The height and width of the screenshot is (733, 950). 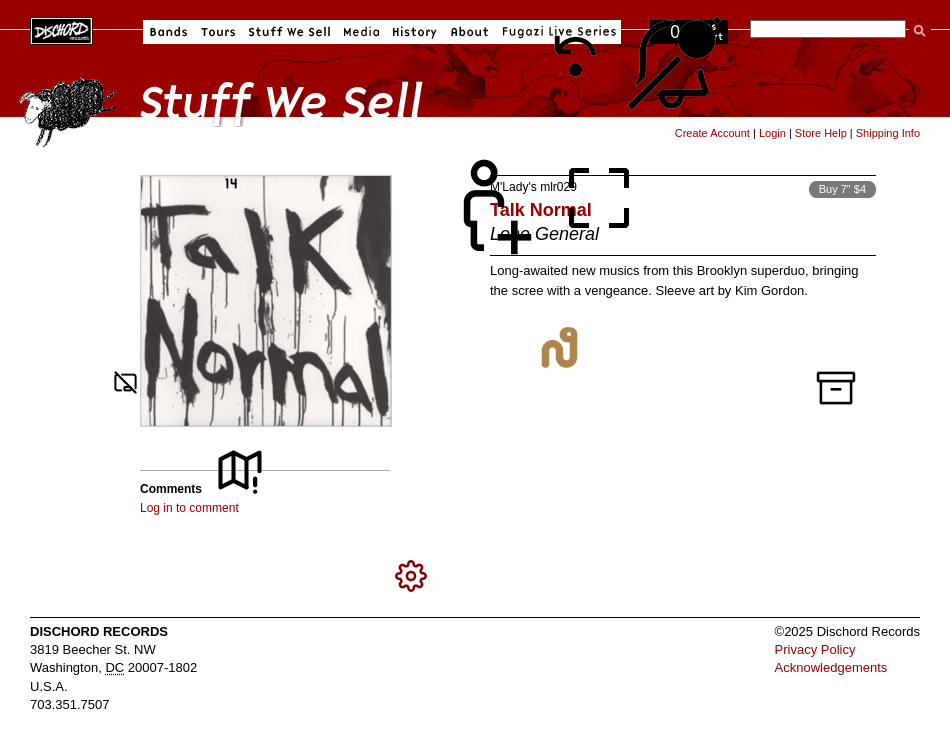 What do you see at coordinates (671, 64) in the screenshot?
I see `notifications are muted but unread alerts exist` at bounding box center [671, 64].